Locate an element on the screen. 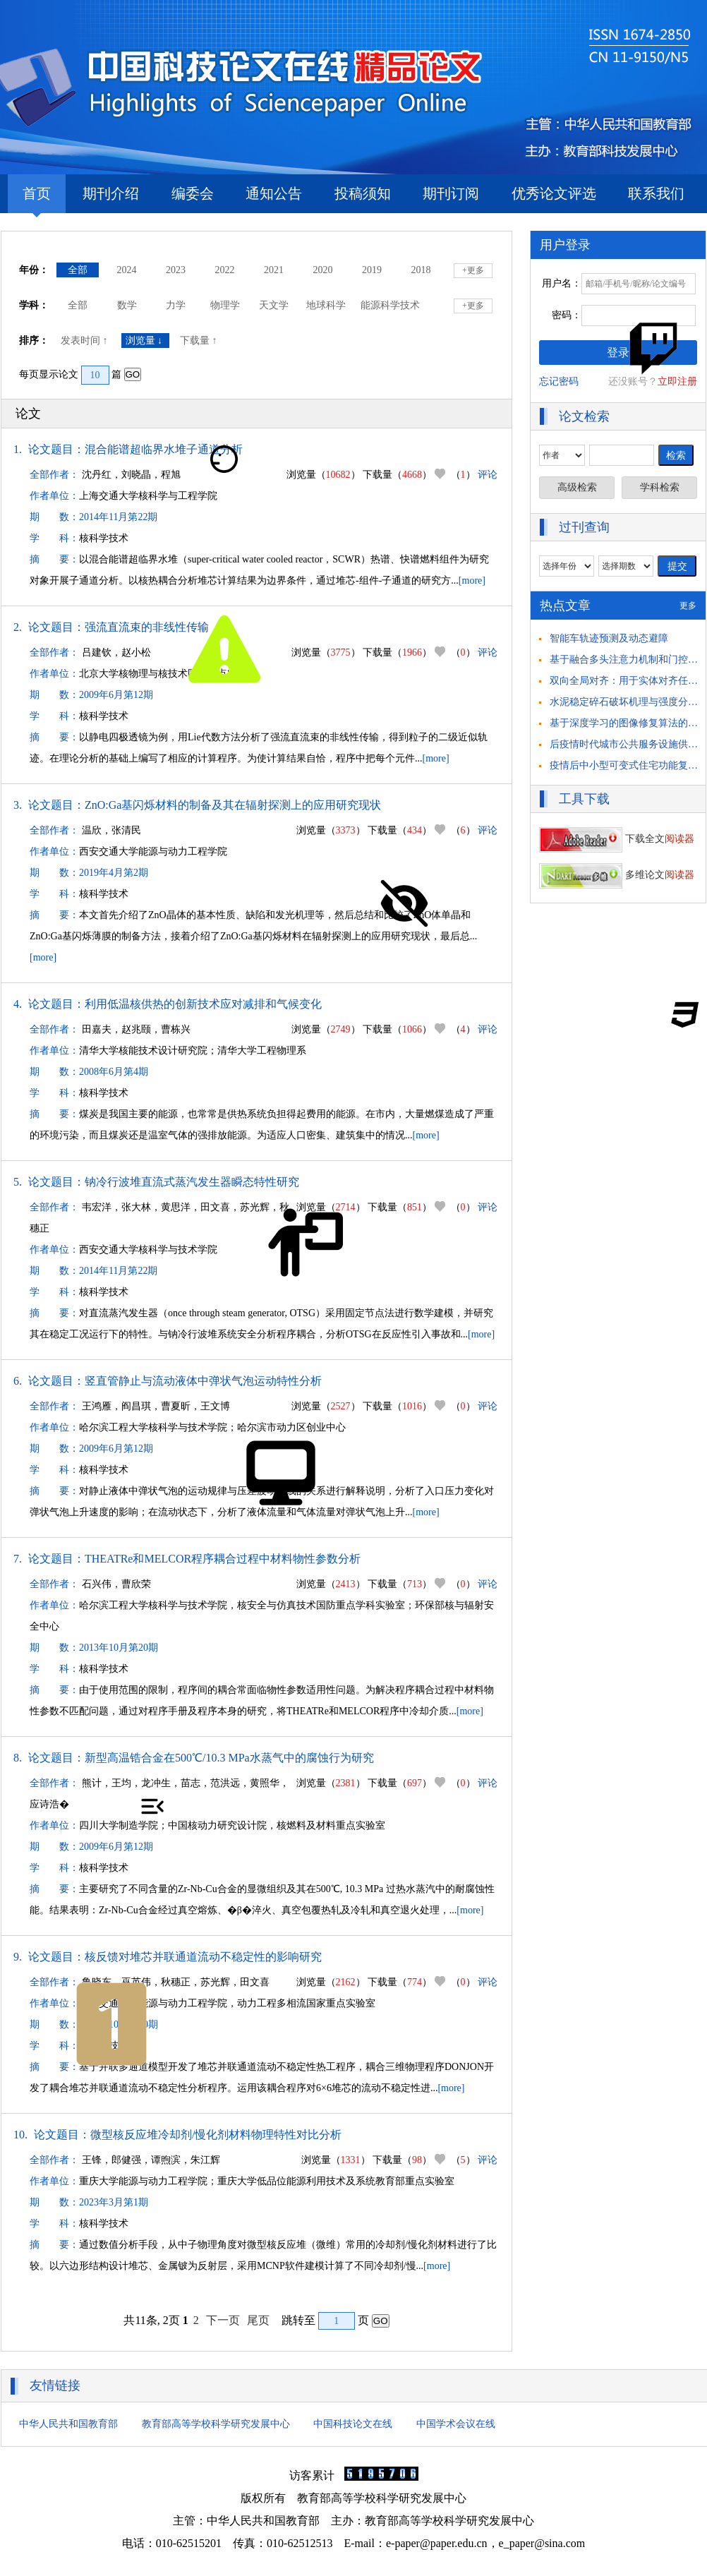 This screenshot has height=2576, width=707. collapse the navigation menu is located at coordinates (152, 1806).